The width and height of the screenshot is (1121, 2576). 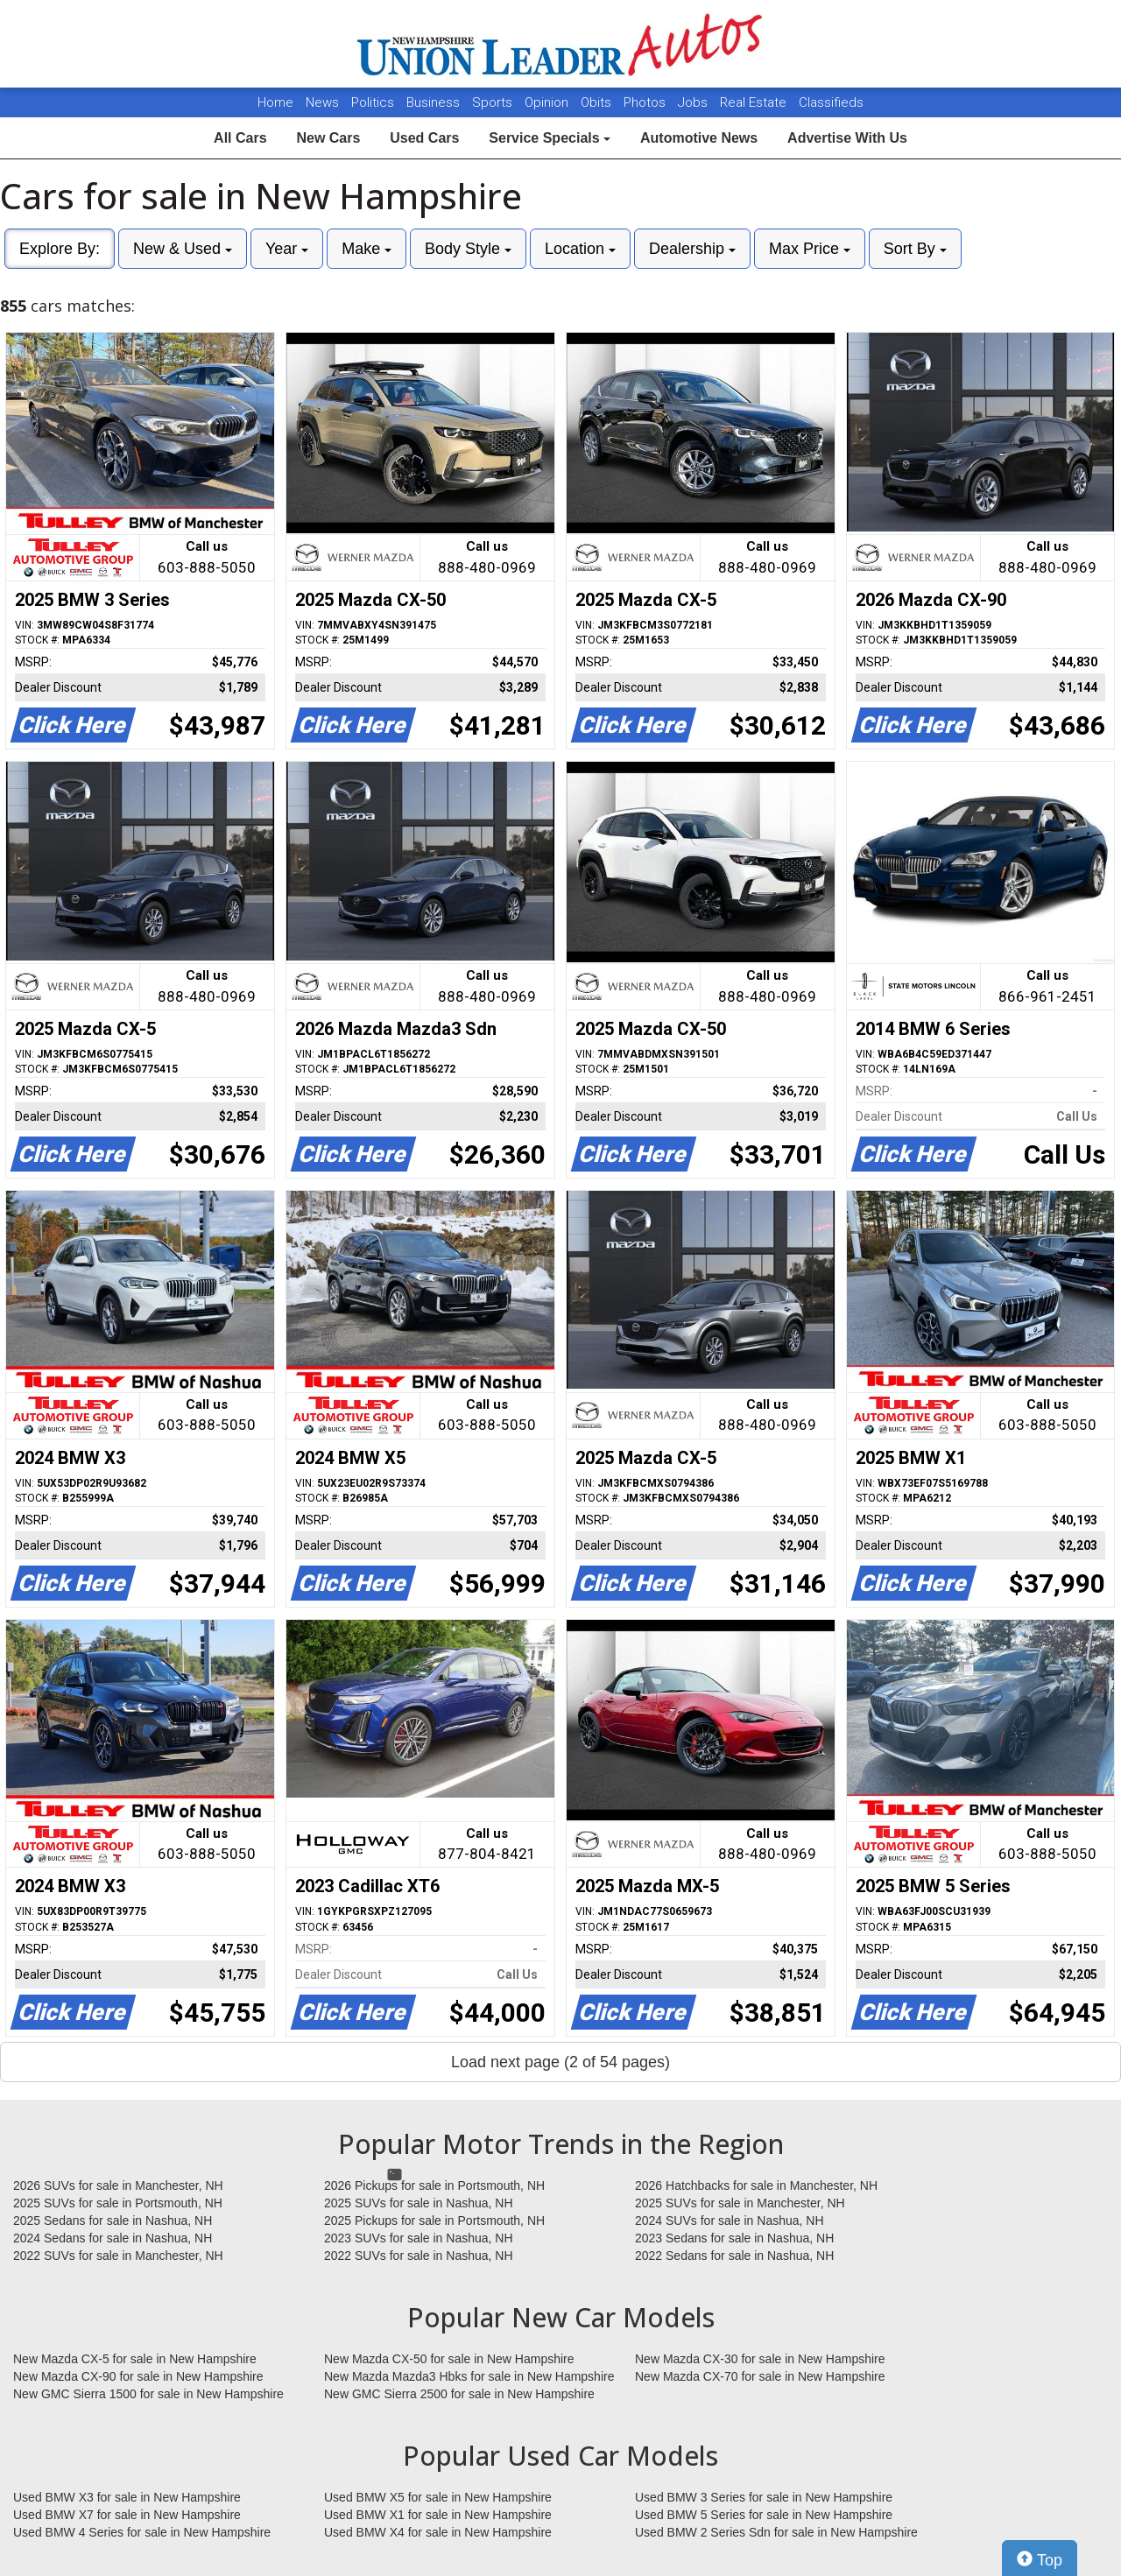 What do you see at coordinates (394, 2174) in the screenshot?
I see `open the terminal application` at bounding box center [394, 2174].